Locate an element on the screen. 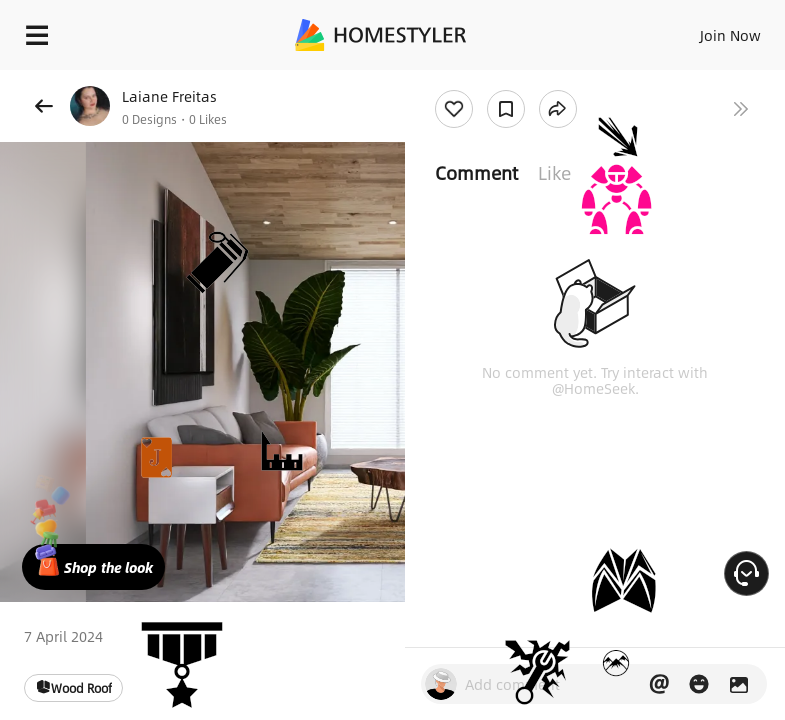 This screenshot has width=785, height=720. view achievements or awards is located at coordinates (182, 665).